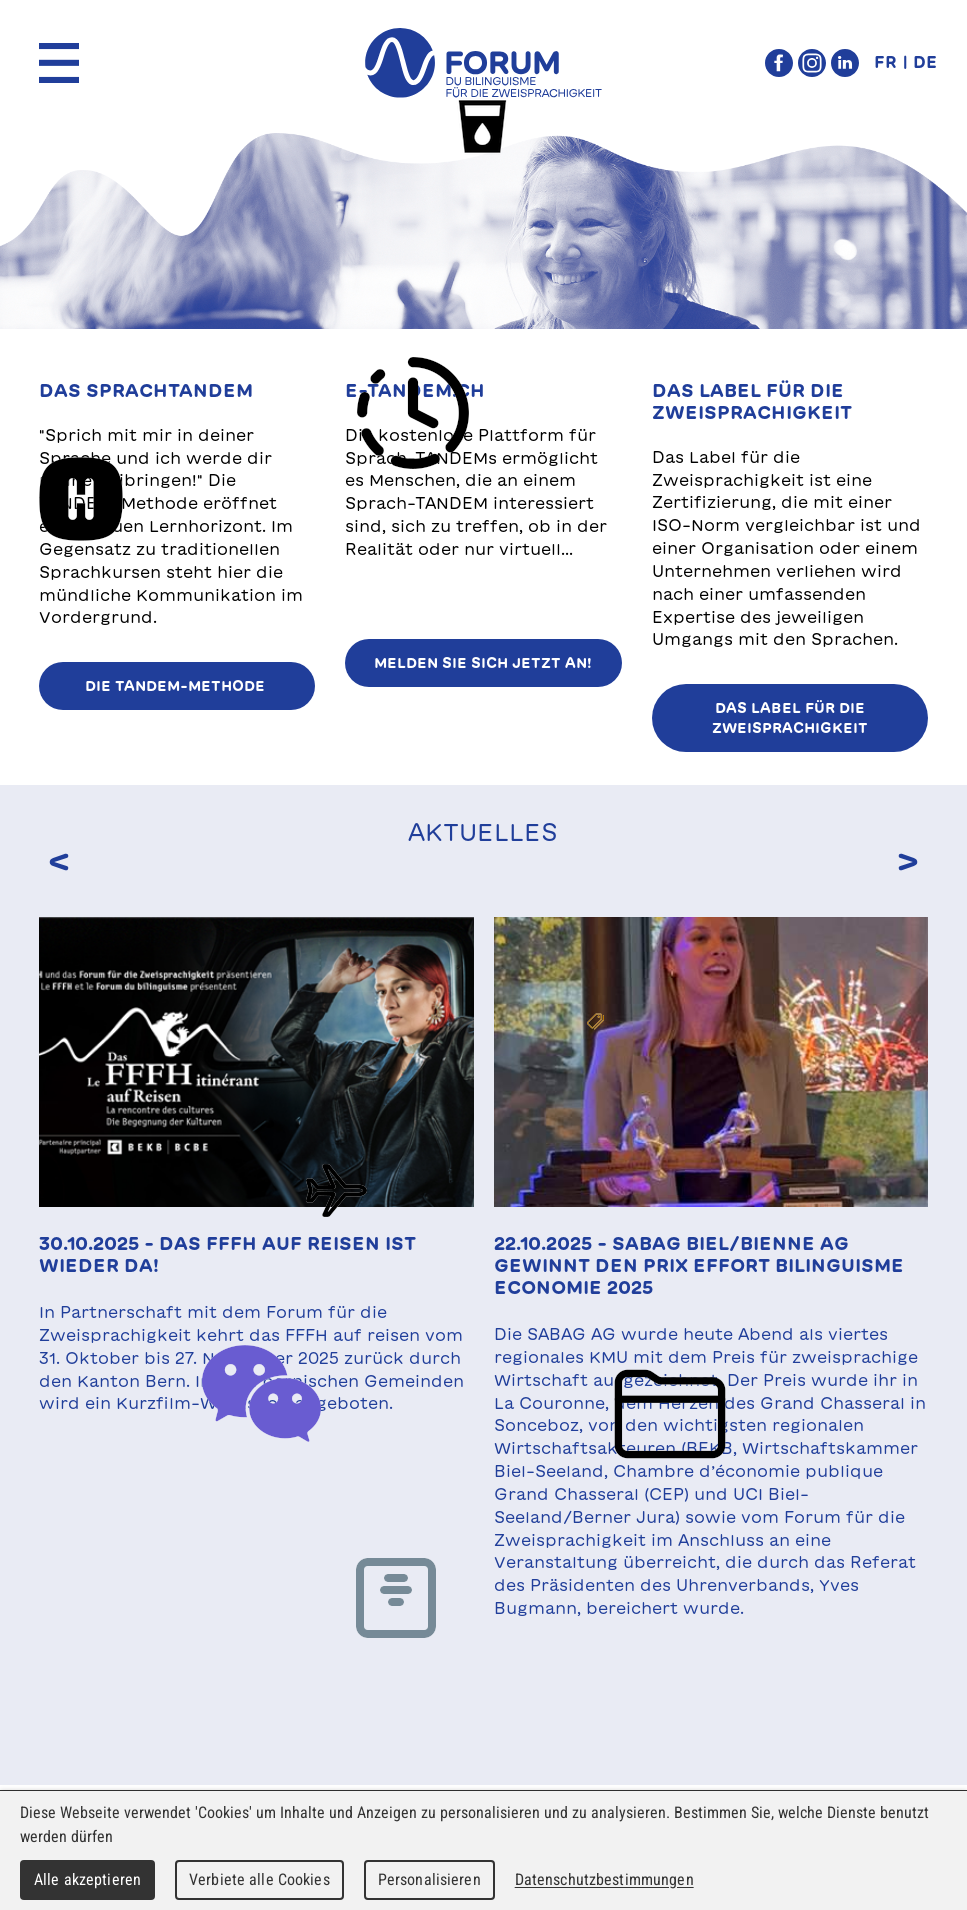 The image size is (967, 1910). Describe the element at coordinates (336, 1190) in the screenshot. I see `enable airplane mode` at that location.